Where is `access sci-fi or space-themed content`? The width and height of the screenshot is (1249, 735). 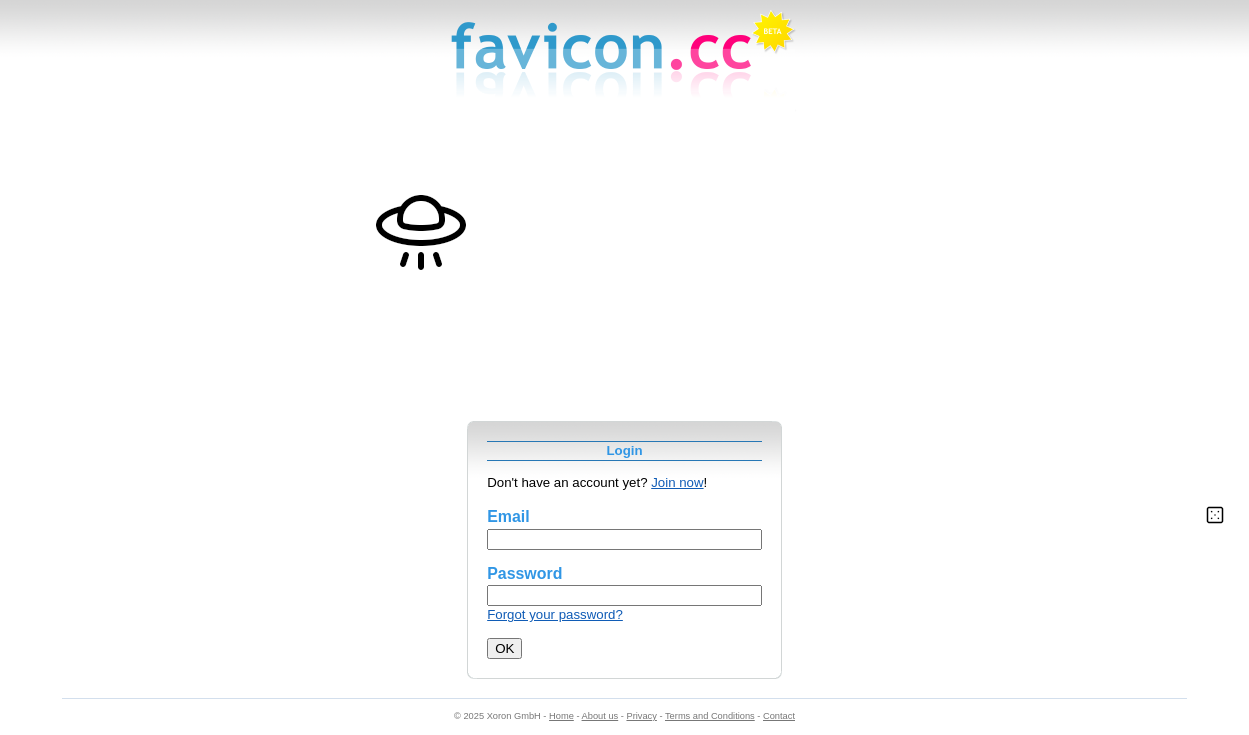
access sci-fi or space-themed content is located at coordinates (421, 231).